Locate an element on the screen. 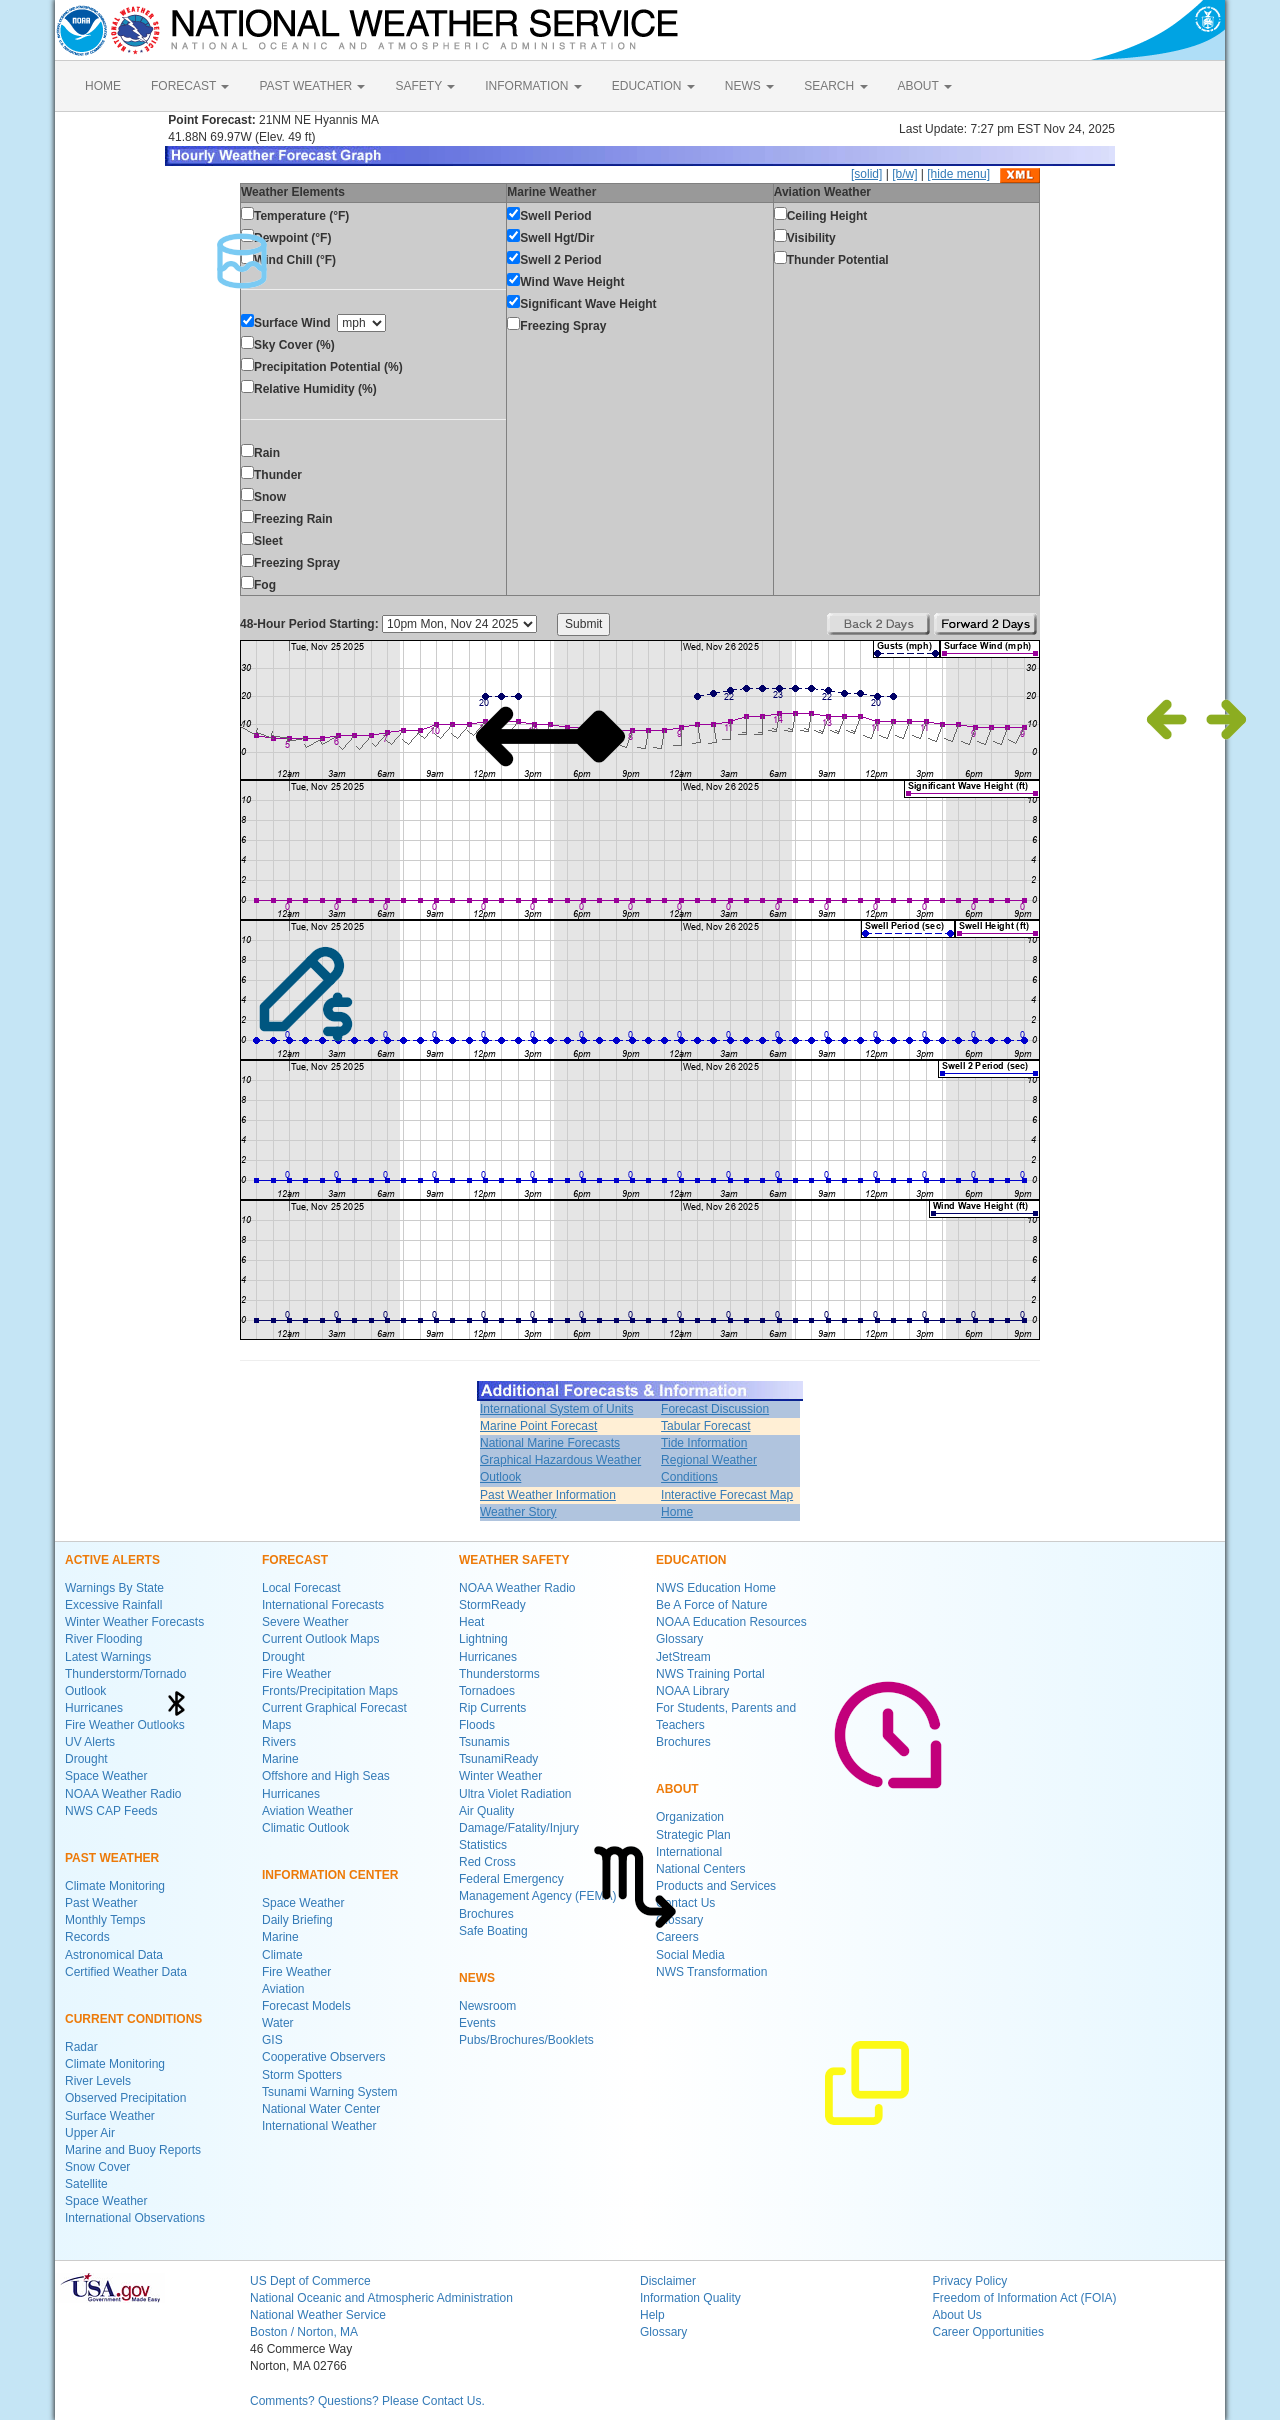 The image size is (1280, 2420). edit pricing or cost information is located at coordinates (303, 987).